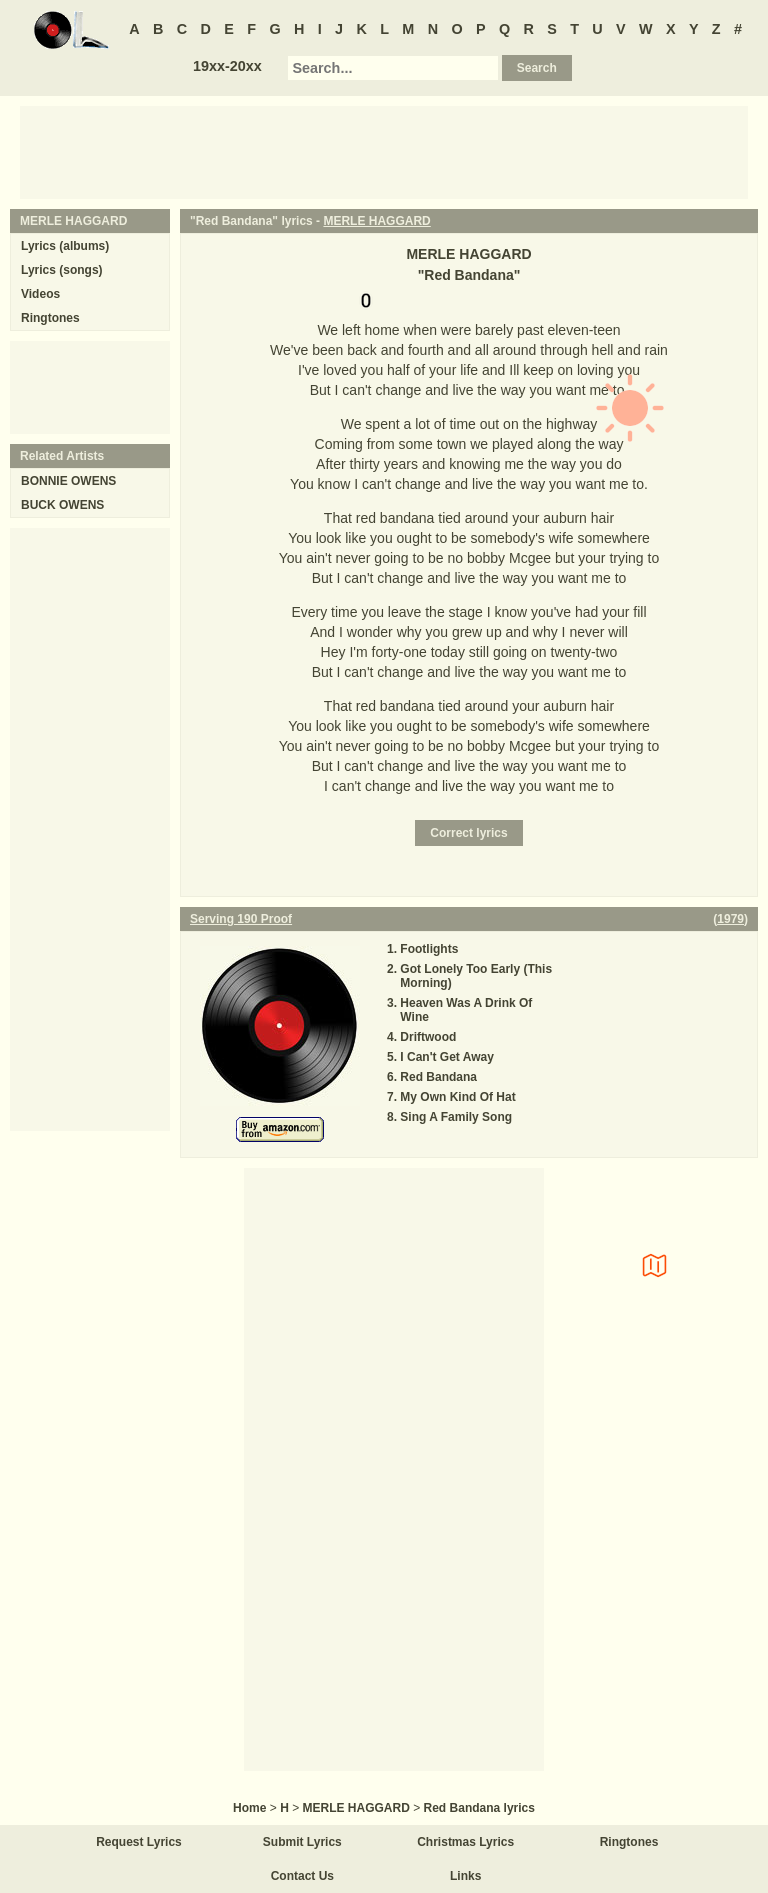  Describe the element at coordinates (630, 408) in the screenshot. I see `switch to light mode` at that location.